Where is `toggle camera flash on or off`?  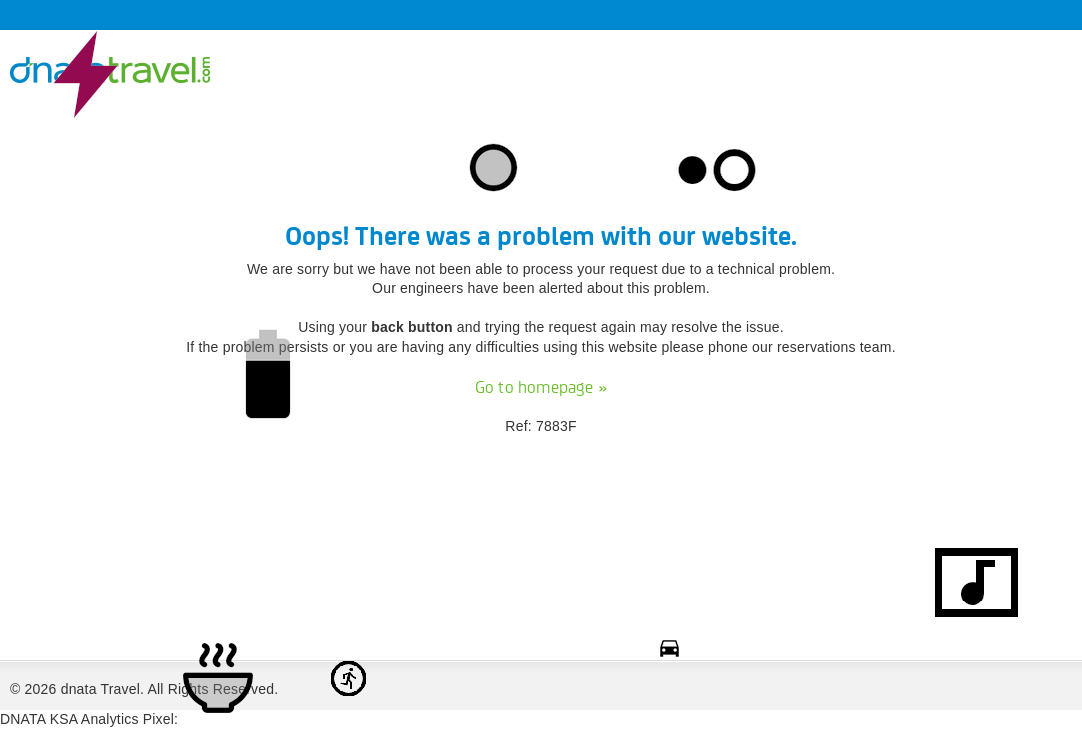 toggle camera flash on or off is located at coordinates (85, 74).